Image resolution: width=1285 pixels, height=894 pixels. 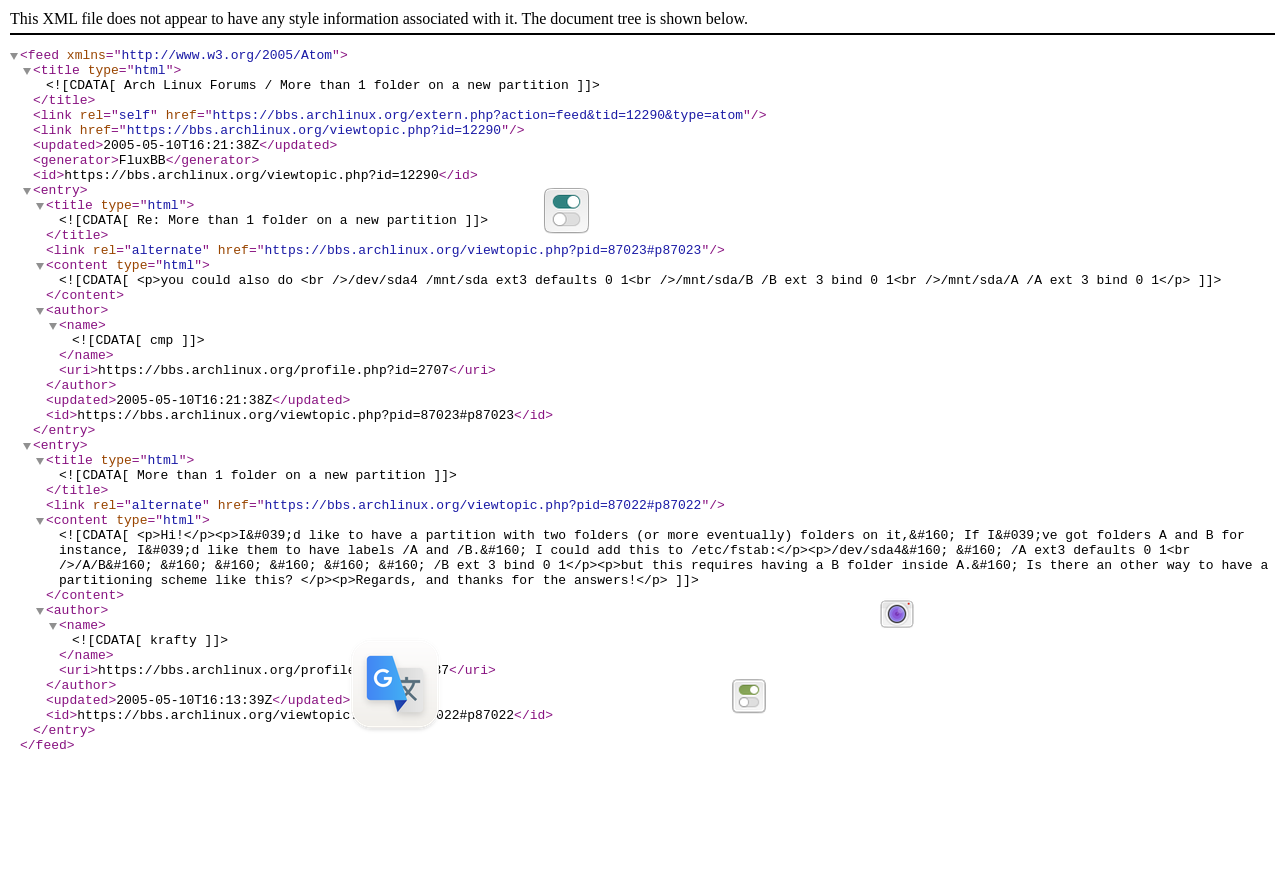 I want to click on open the camera app, so click(x=897, y=614).